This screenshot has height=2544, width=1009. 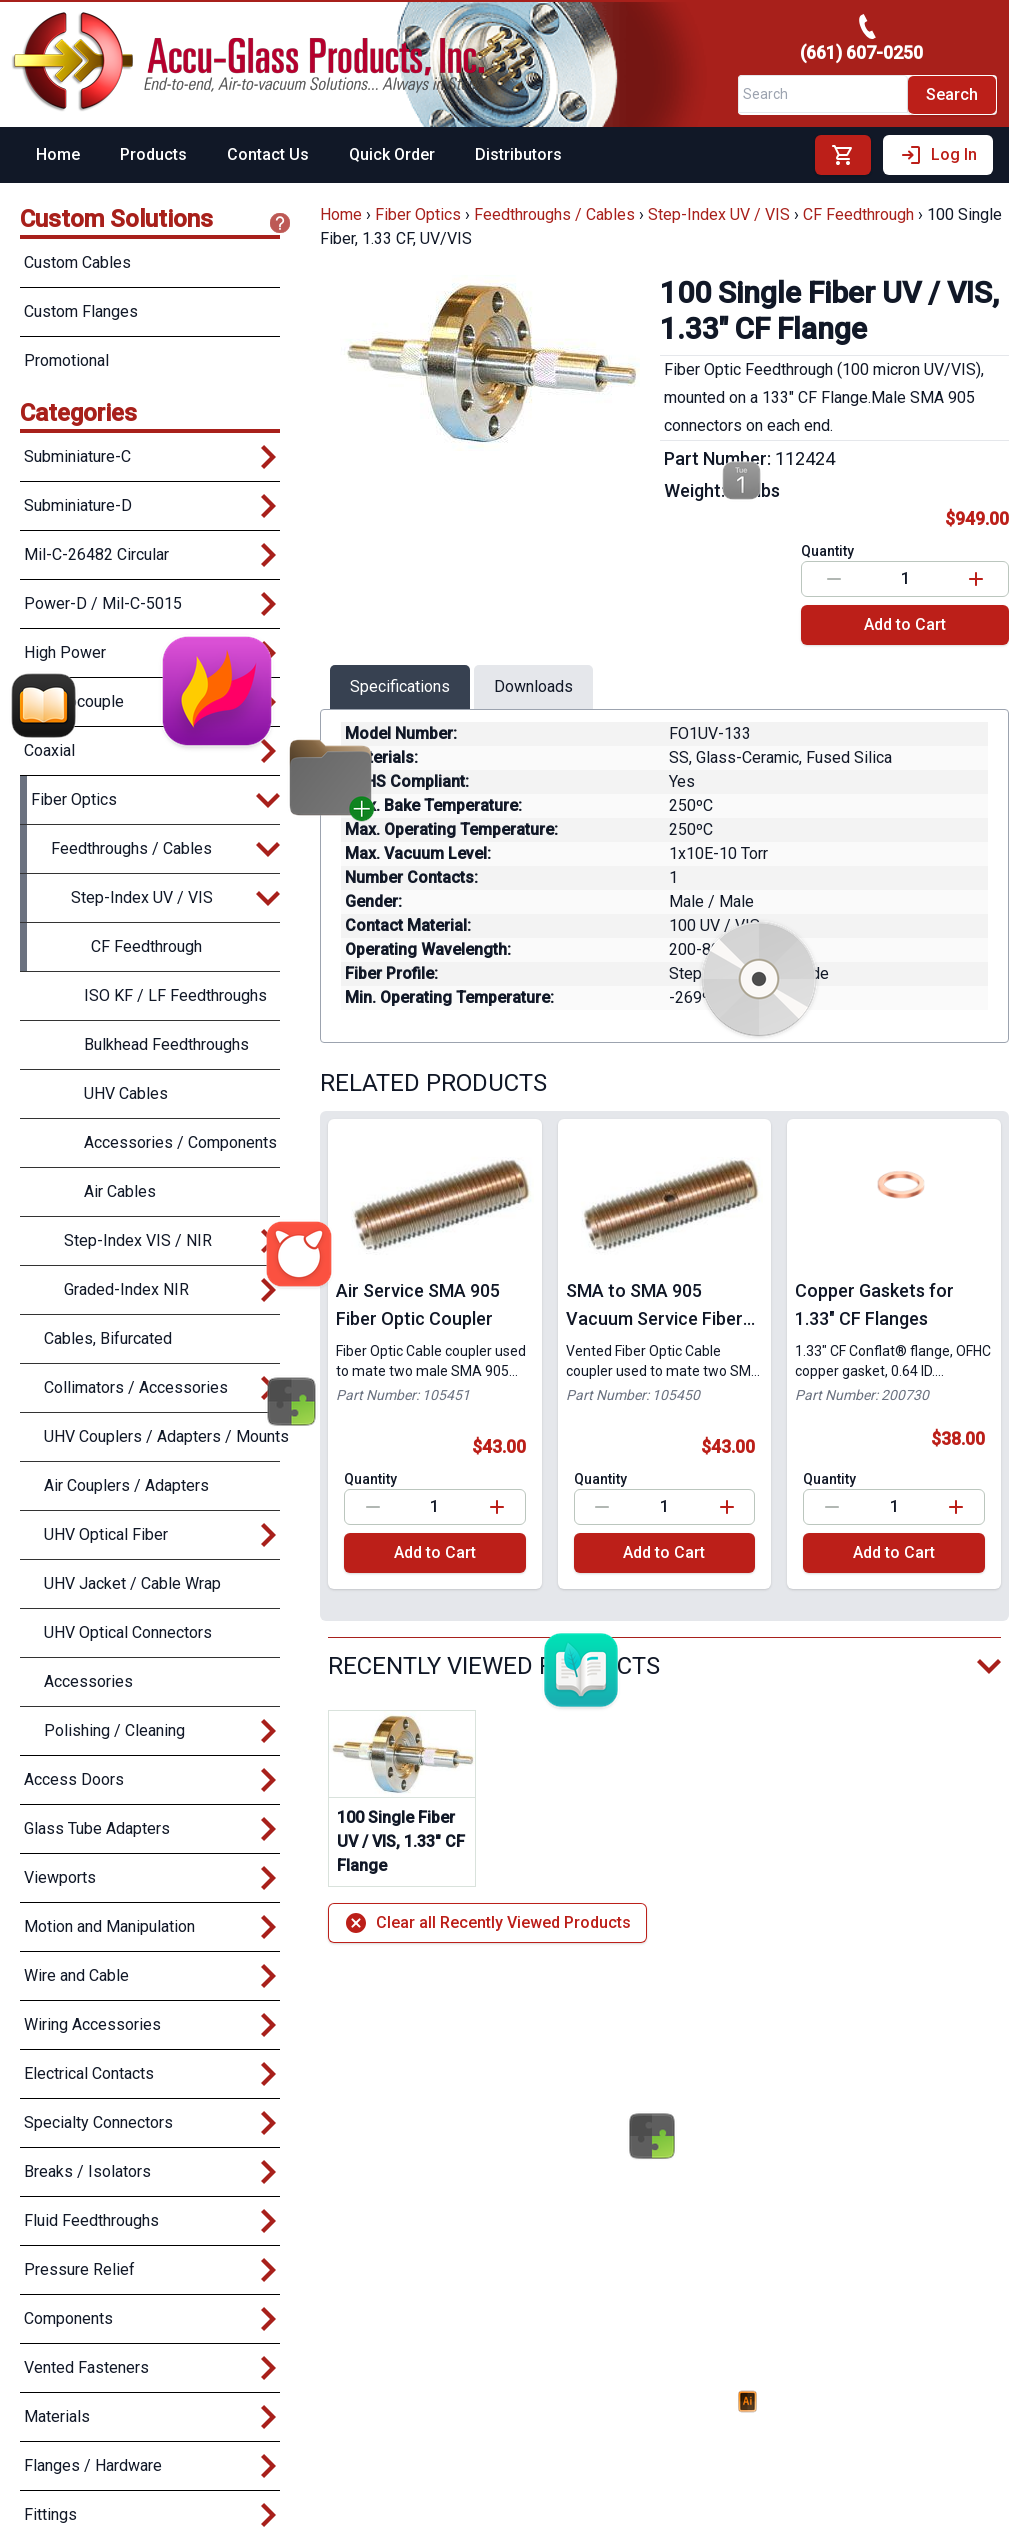 I want to click on create a new folder, so click(x=330, y=777).